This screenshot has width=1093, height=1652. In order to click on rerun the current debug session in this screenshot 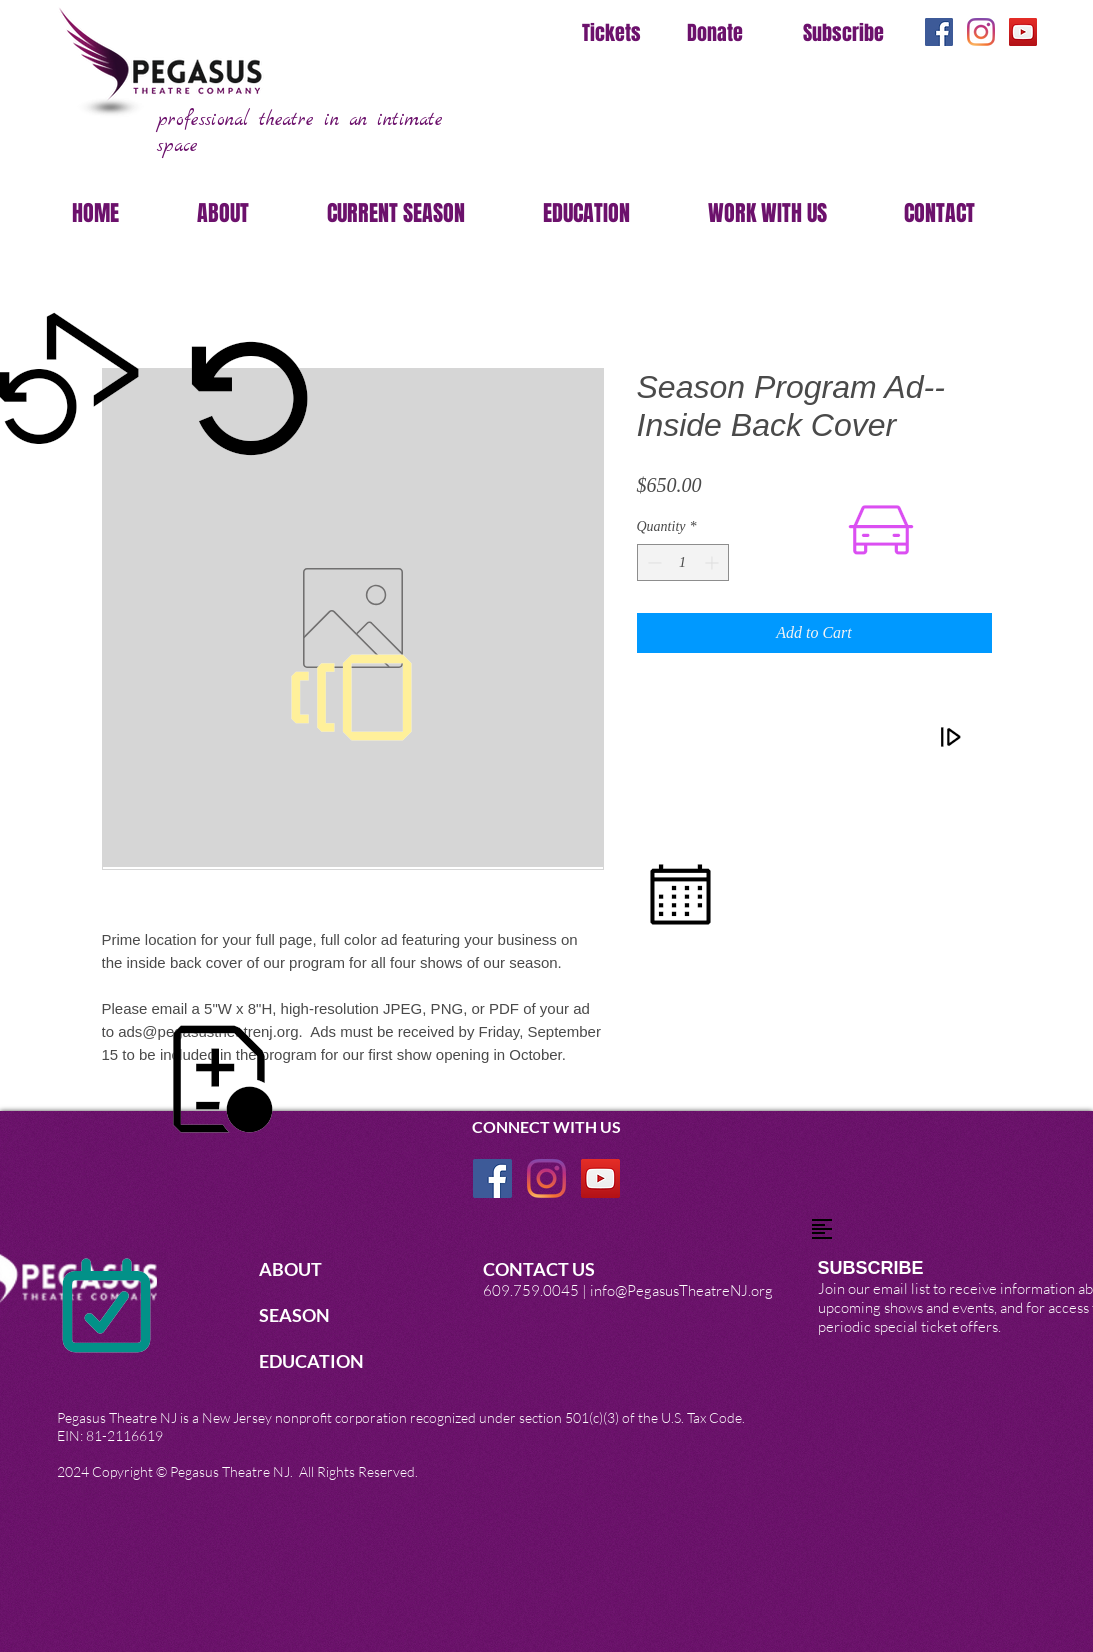, I will do `click(75, 369)`.